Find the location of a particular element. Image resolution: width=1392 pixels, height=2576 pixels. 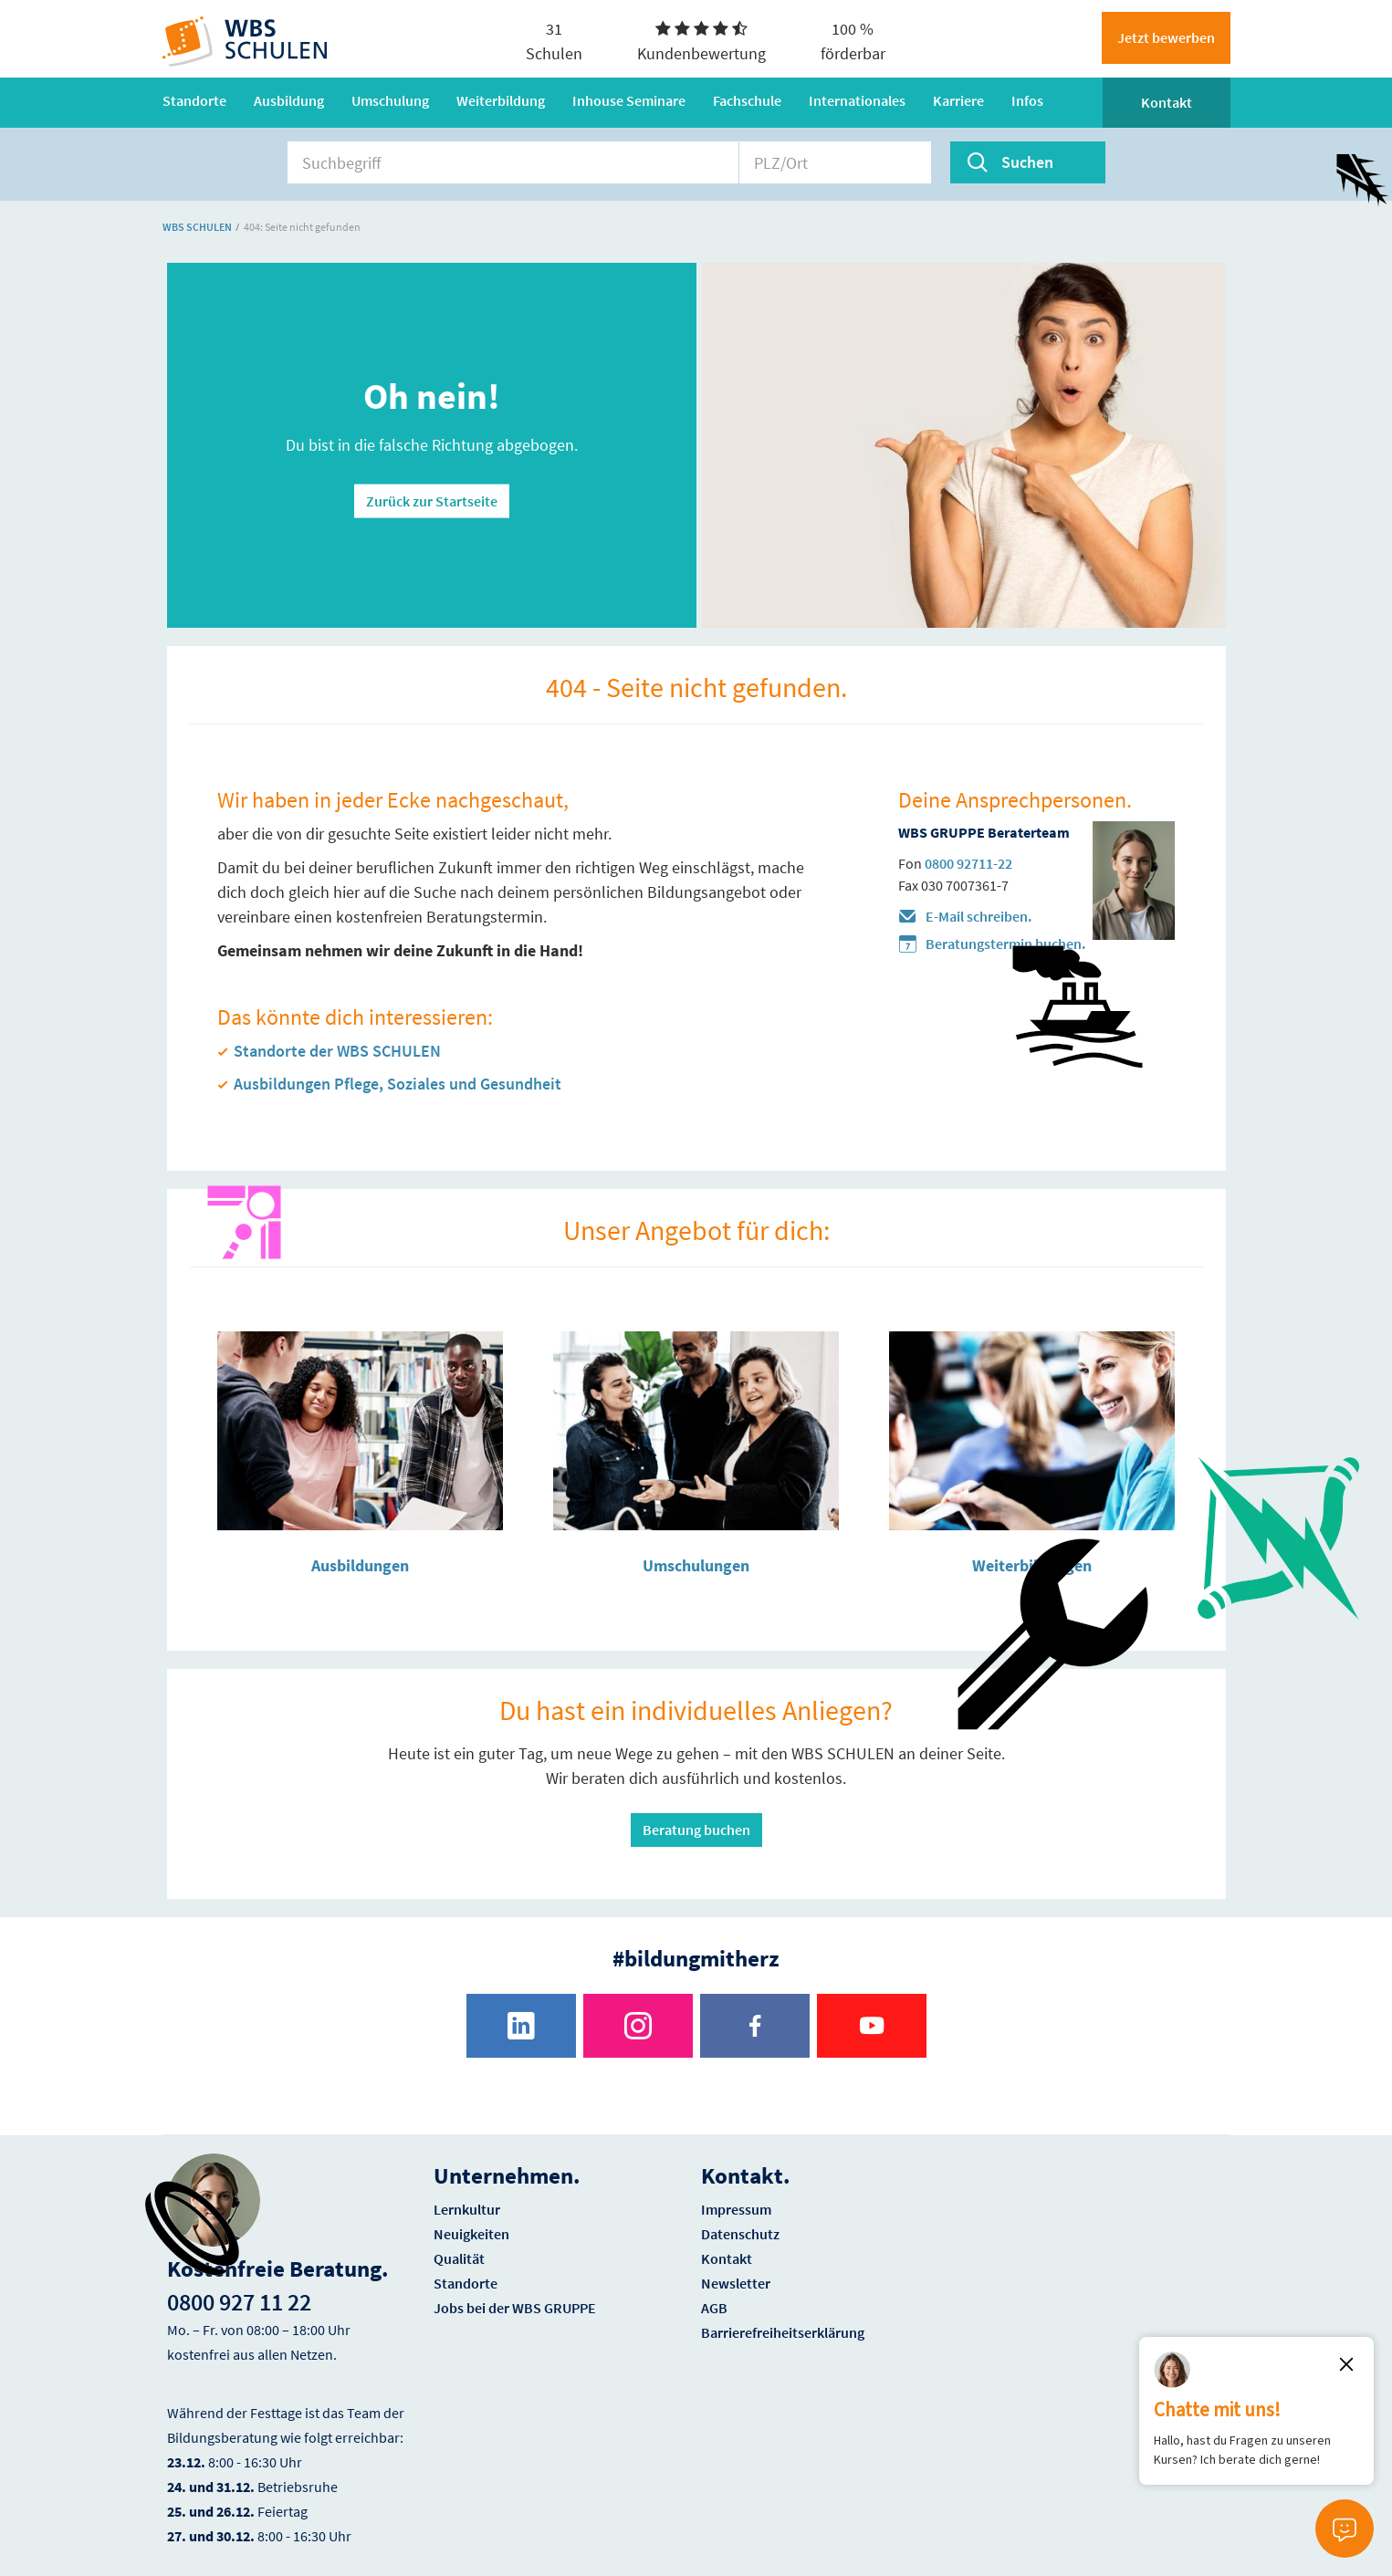

equip lightning bow weapon is located at coordinates (1278, 1538).